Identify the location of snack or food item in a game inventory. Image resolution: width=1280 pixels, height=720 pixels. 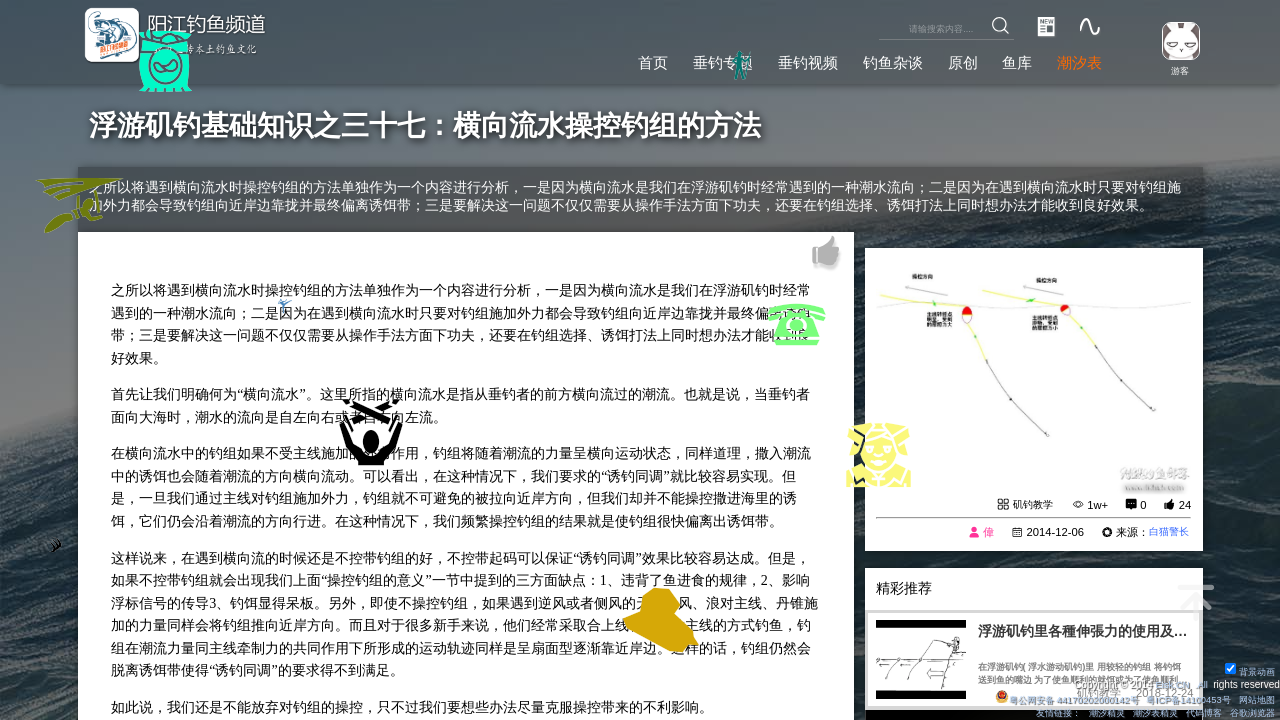
(165, 60).